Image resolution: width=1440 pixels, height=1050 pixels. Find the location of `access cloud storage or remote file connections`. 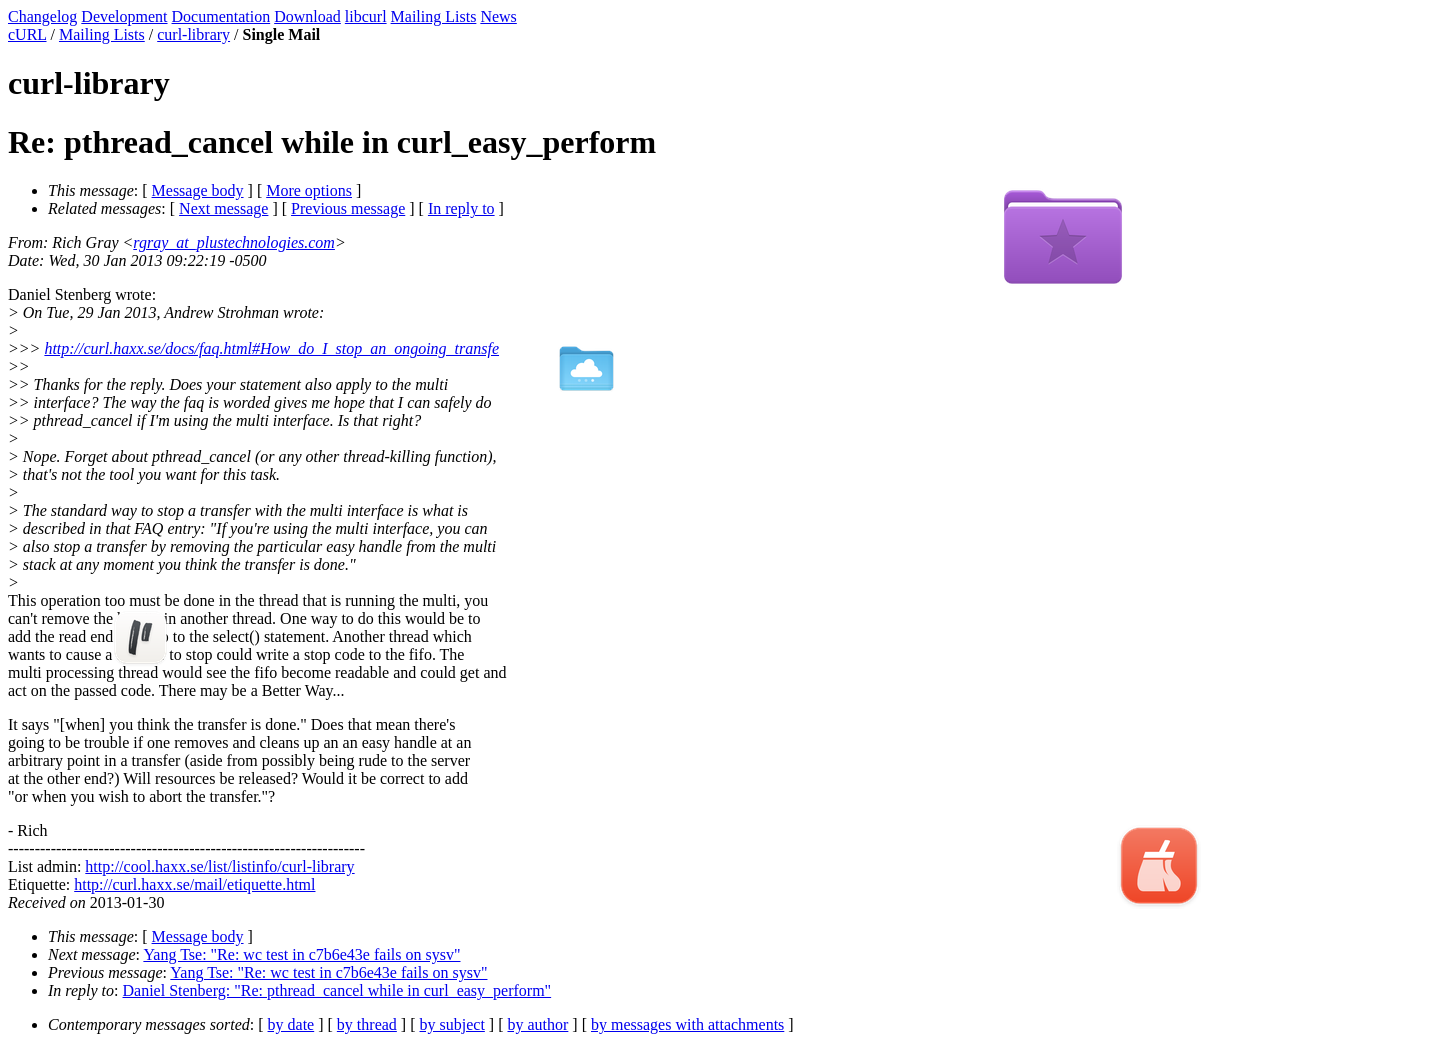

access cloud storage or remote file connections is located at coordinates (586, 368).